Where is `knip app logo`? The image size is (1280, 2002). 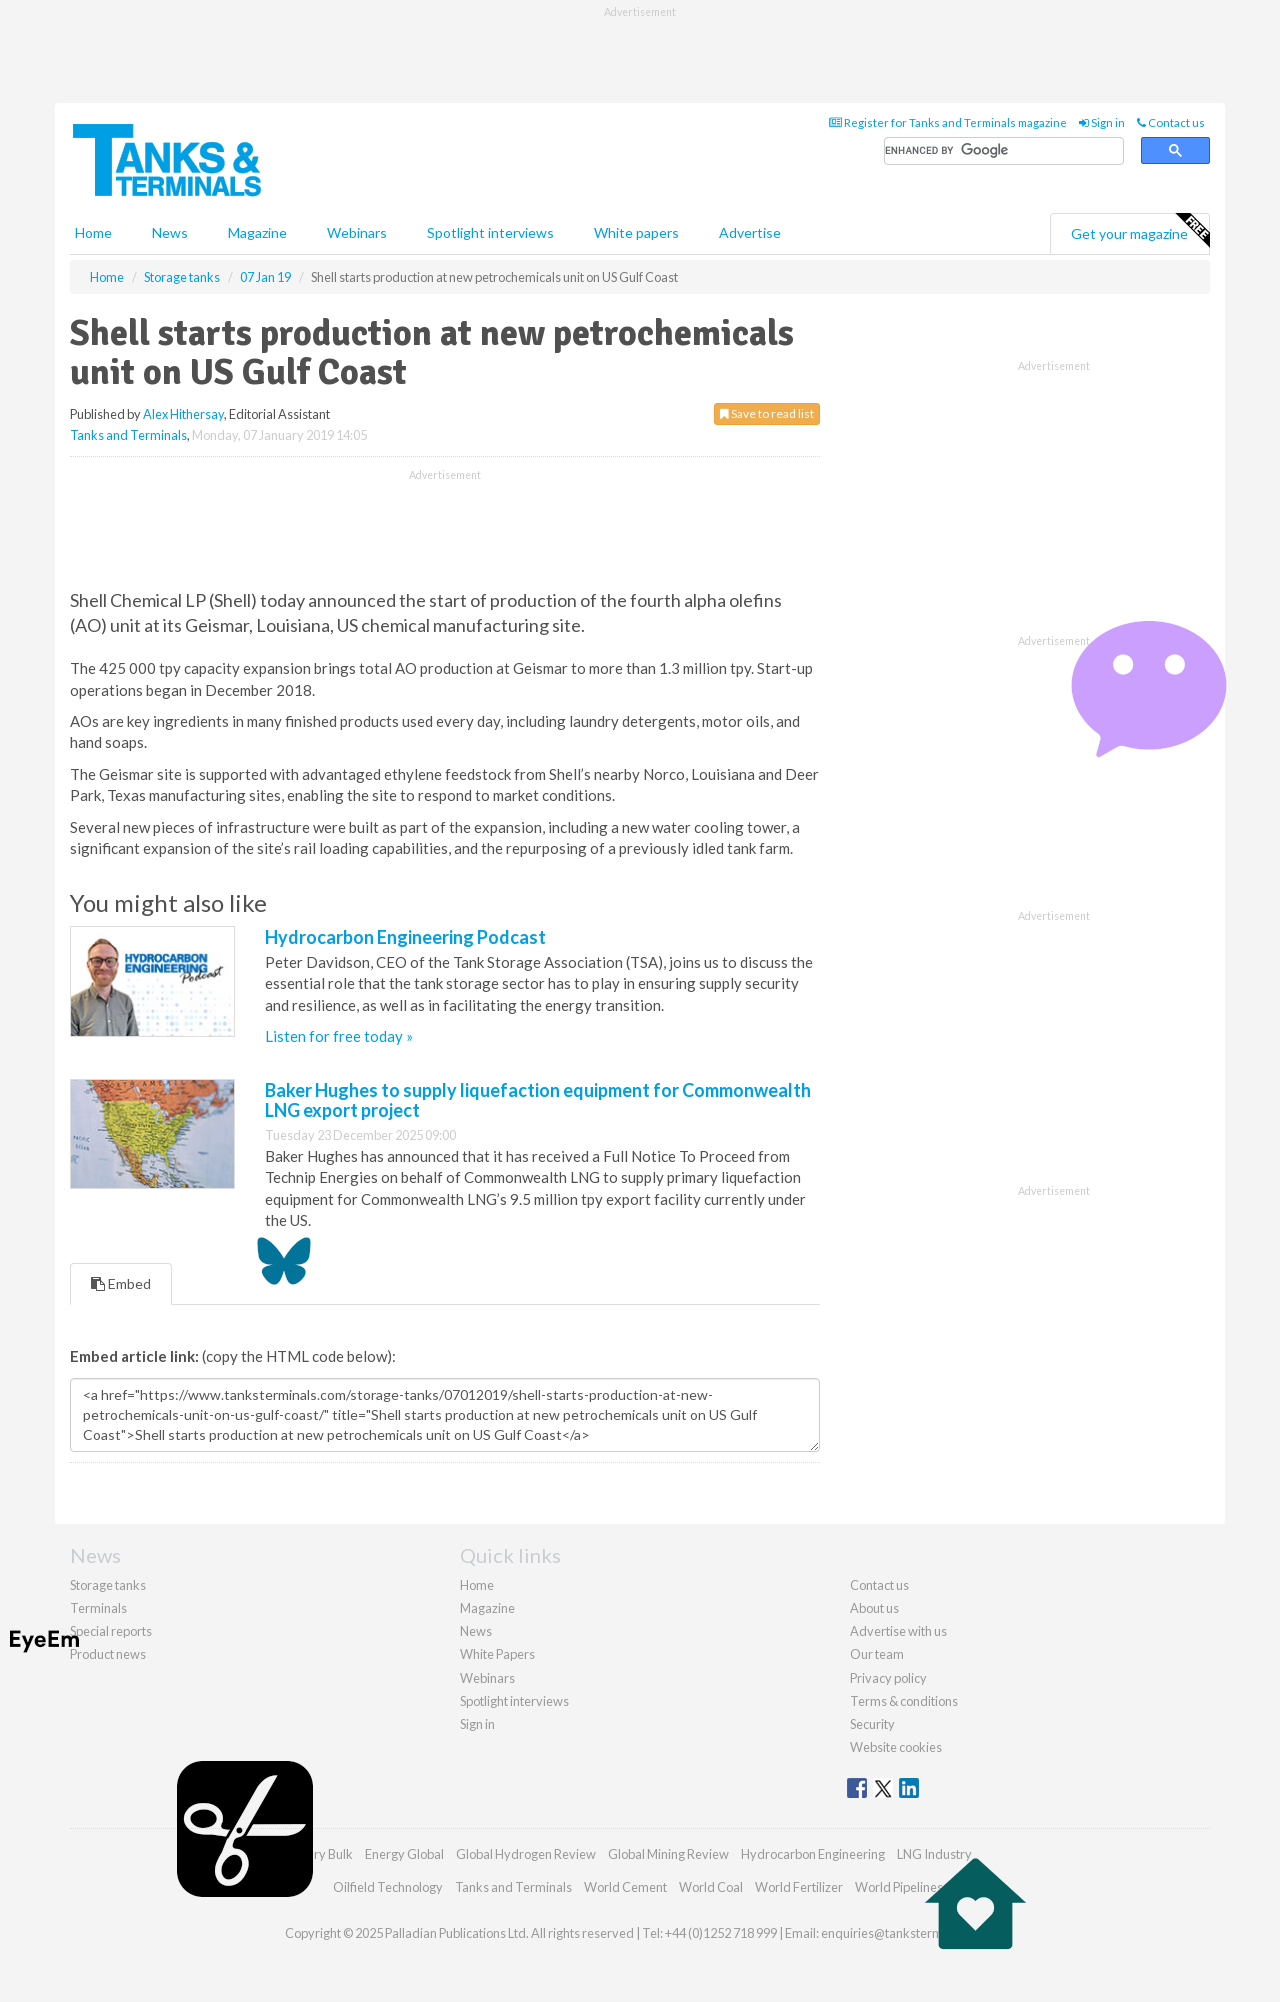
knip app logo is located at coordinates (245, 1829).